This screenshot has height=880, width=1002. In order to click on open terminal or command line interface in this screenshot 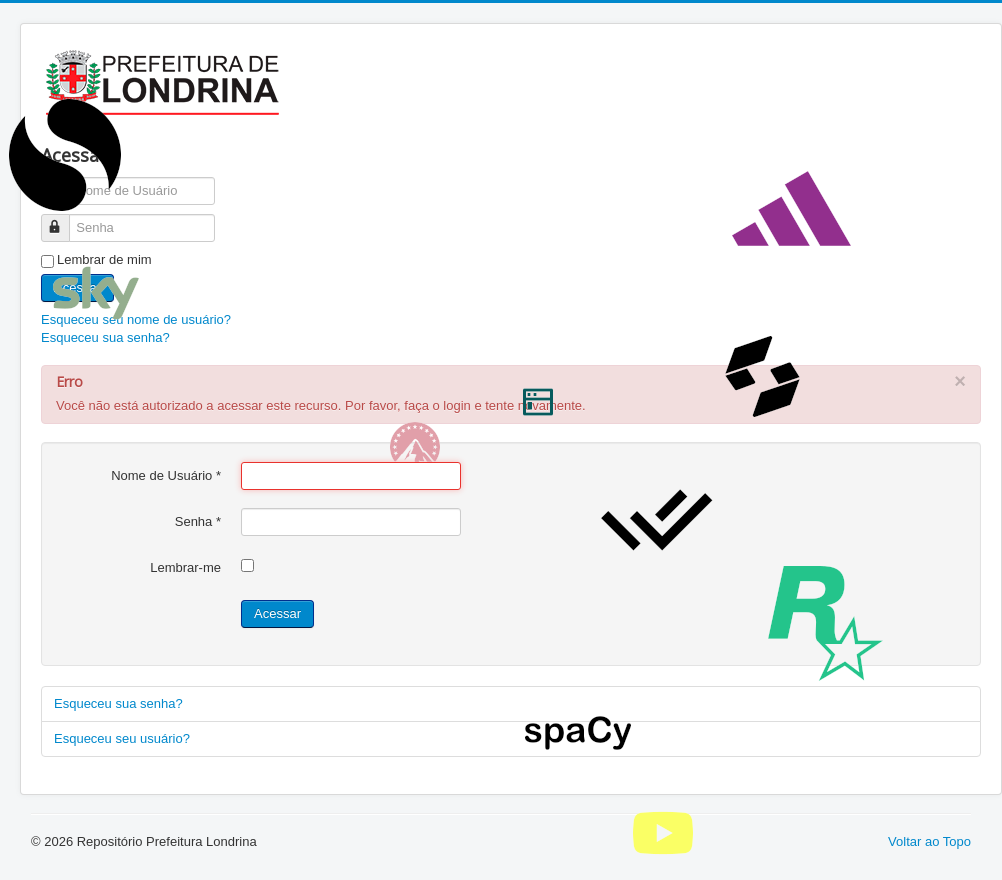, I will do `click(538, 402)`.